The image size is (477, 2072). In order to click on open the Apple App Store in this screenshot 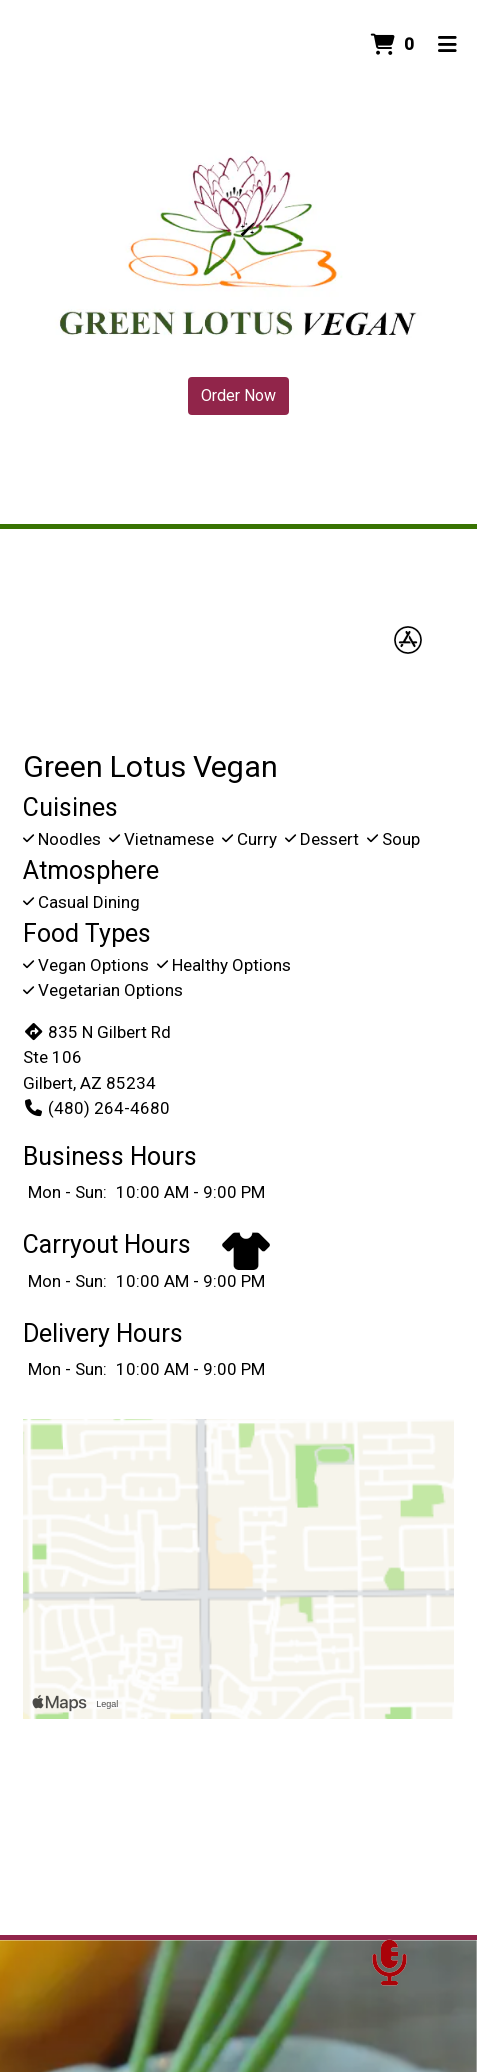, I will do `click(408, 640)`.